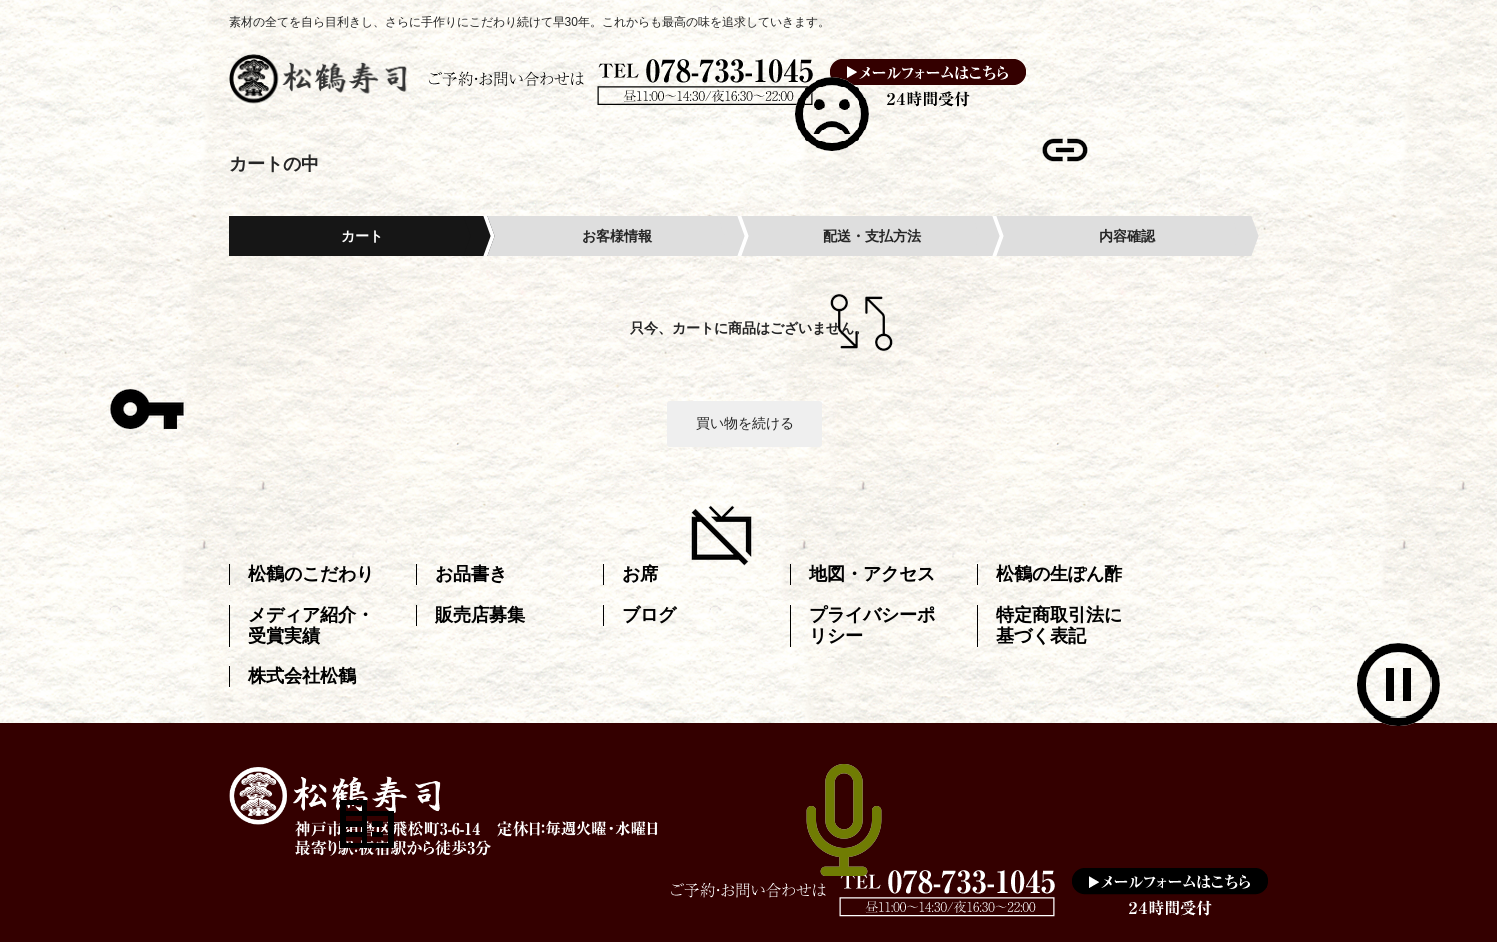  I want to click on copy or share a link, so click(1065, 150).